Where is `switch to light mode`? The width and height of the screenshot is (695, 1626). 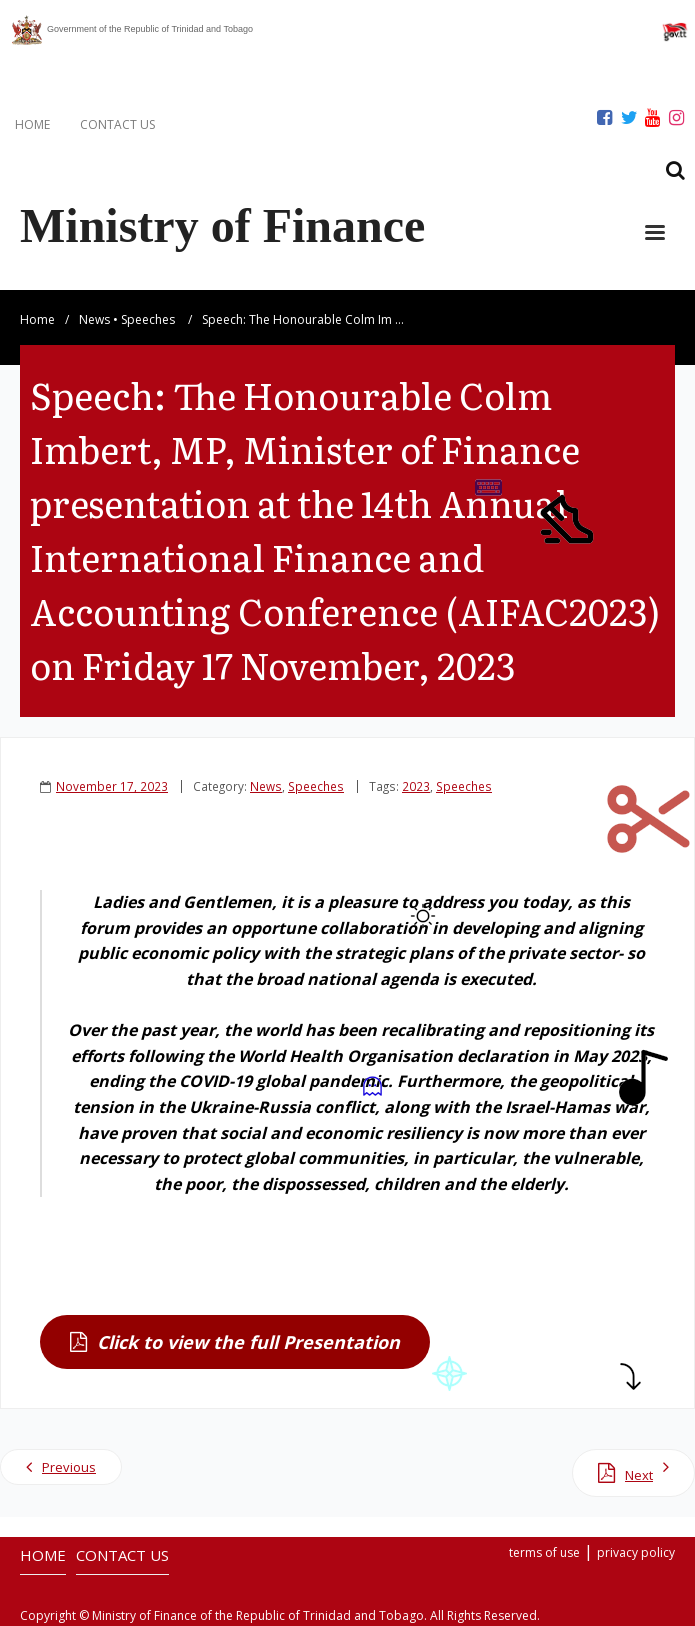
switch to light mode is located at coordinates (423, 916).